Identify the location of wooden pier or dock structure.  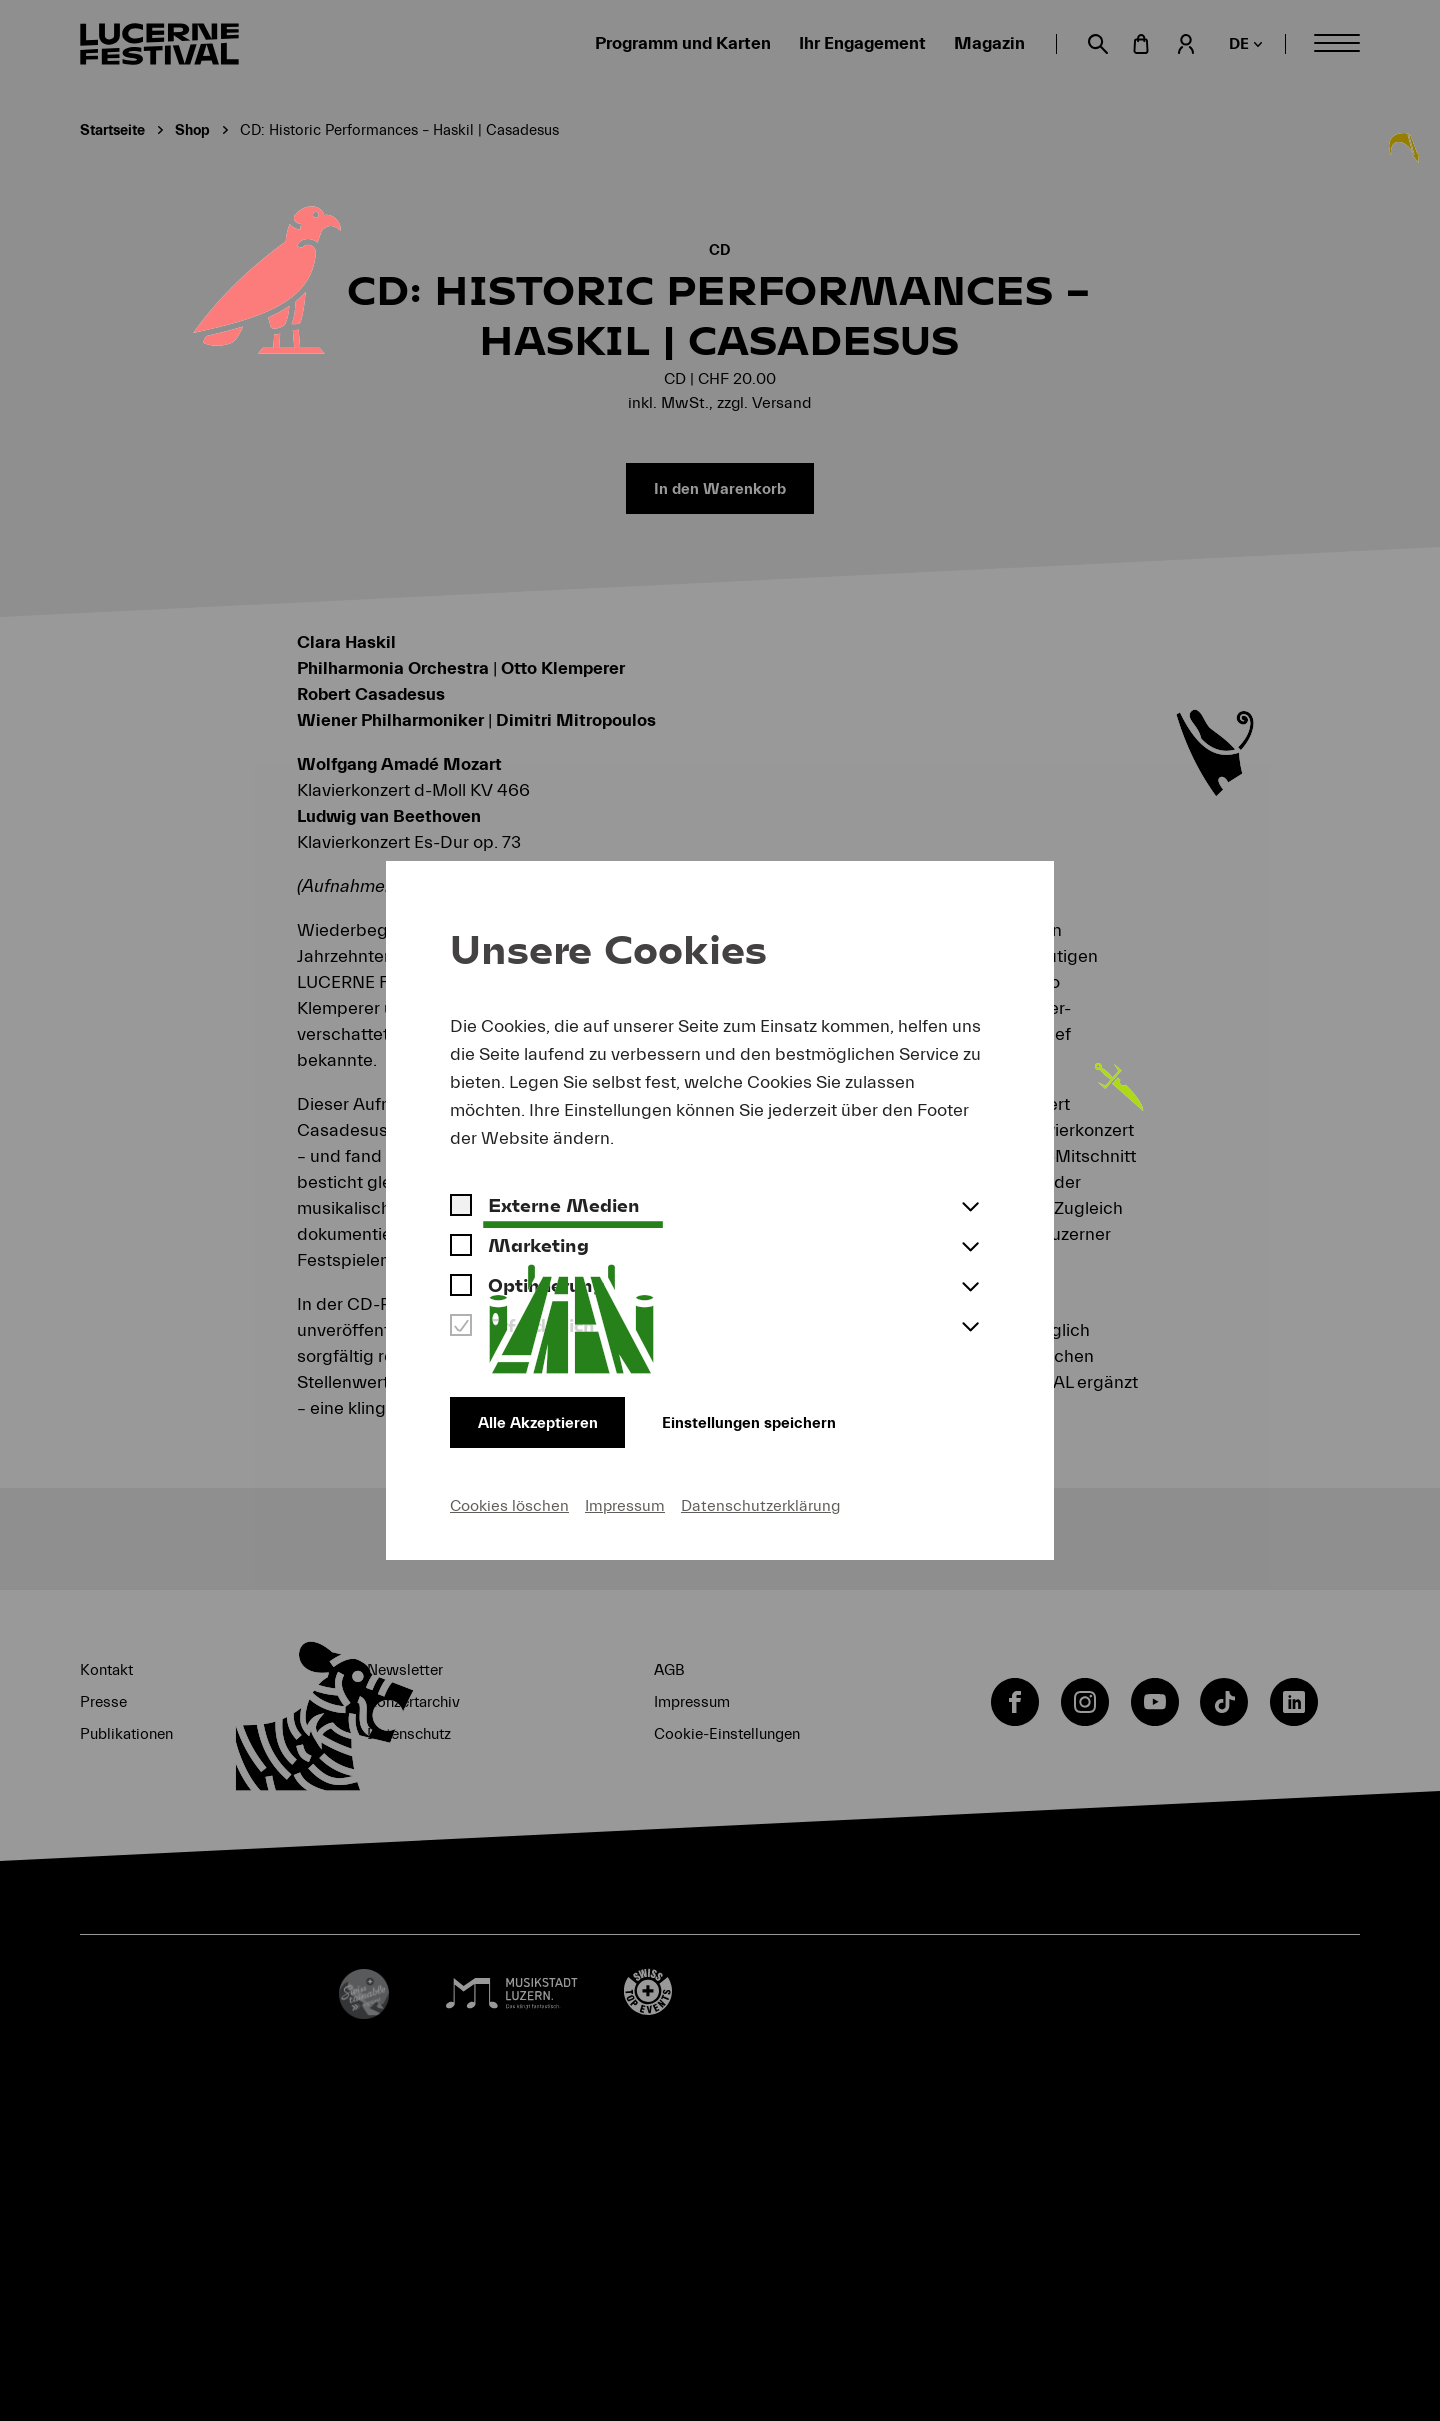
(571, 1285).